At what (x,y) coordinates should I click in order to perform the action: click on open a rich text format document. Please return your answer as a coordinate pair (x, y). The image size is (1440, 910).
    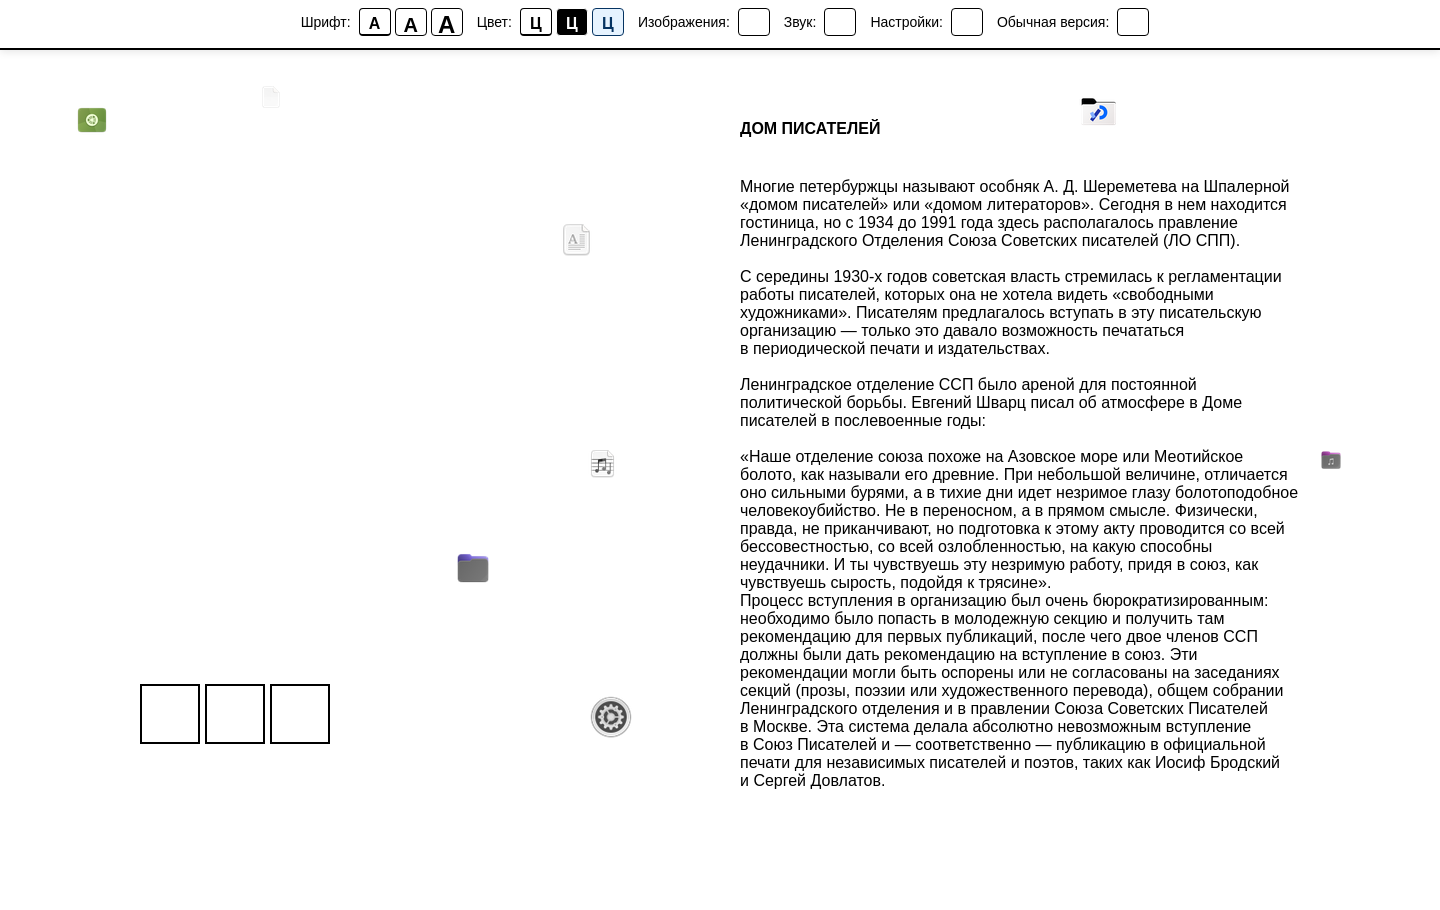
    Looking at the image, I should click on (576, 239).